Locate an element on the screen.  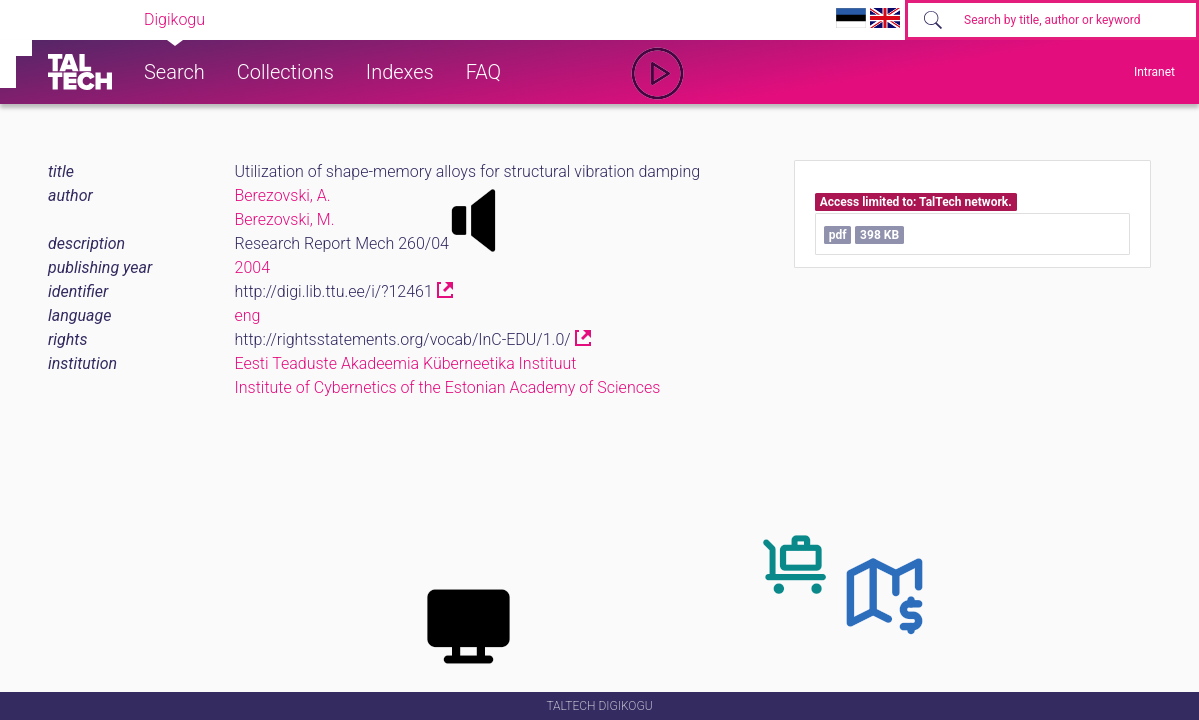
view location-based pricing or costs is located at coordinates (884, 592).